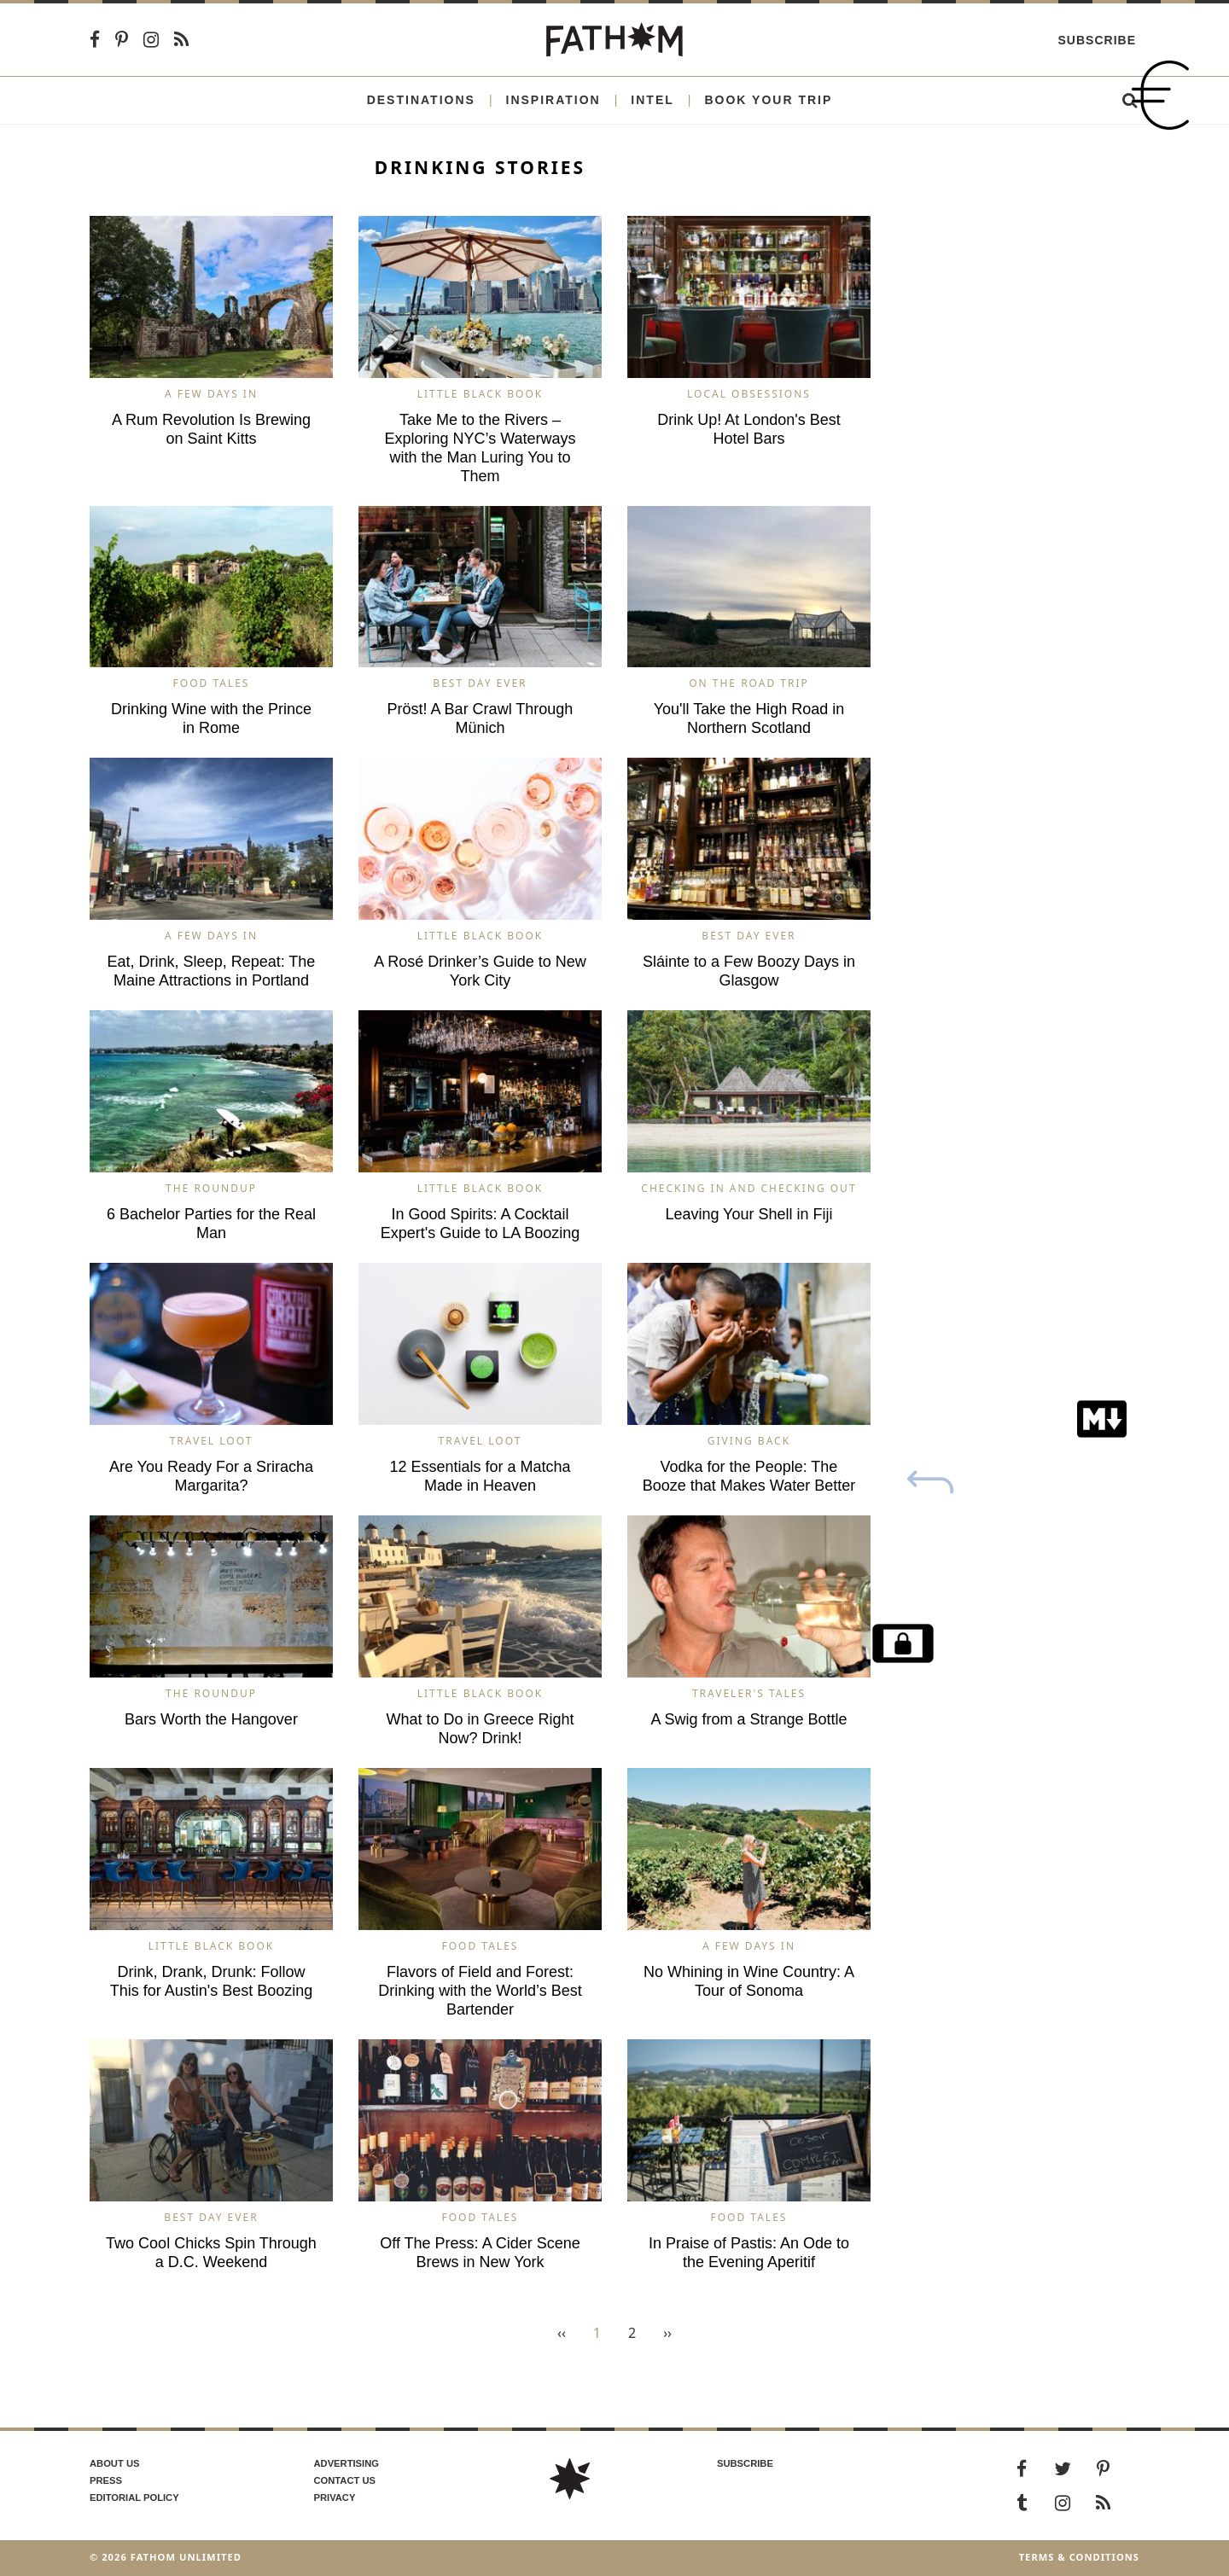  Describe the element at coordinates (903, 1643) in the screenshot. I see `lock screen in landscape orientation` at that location.